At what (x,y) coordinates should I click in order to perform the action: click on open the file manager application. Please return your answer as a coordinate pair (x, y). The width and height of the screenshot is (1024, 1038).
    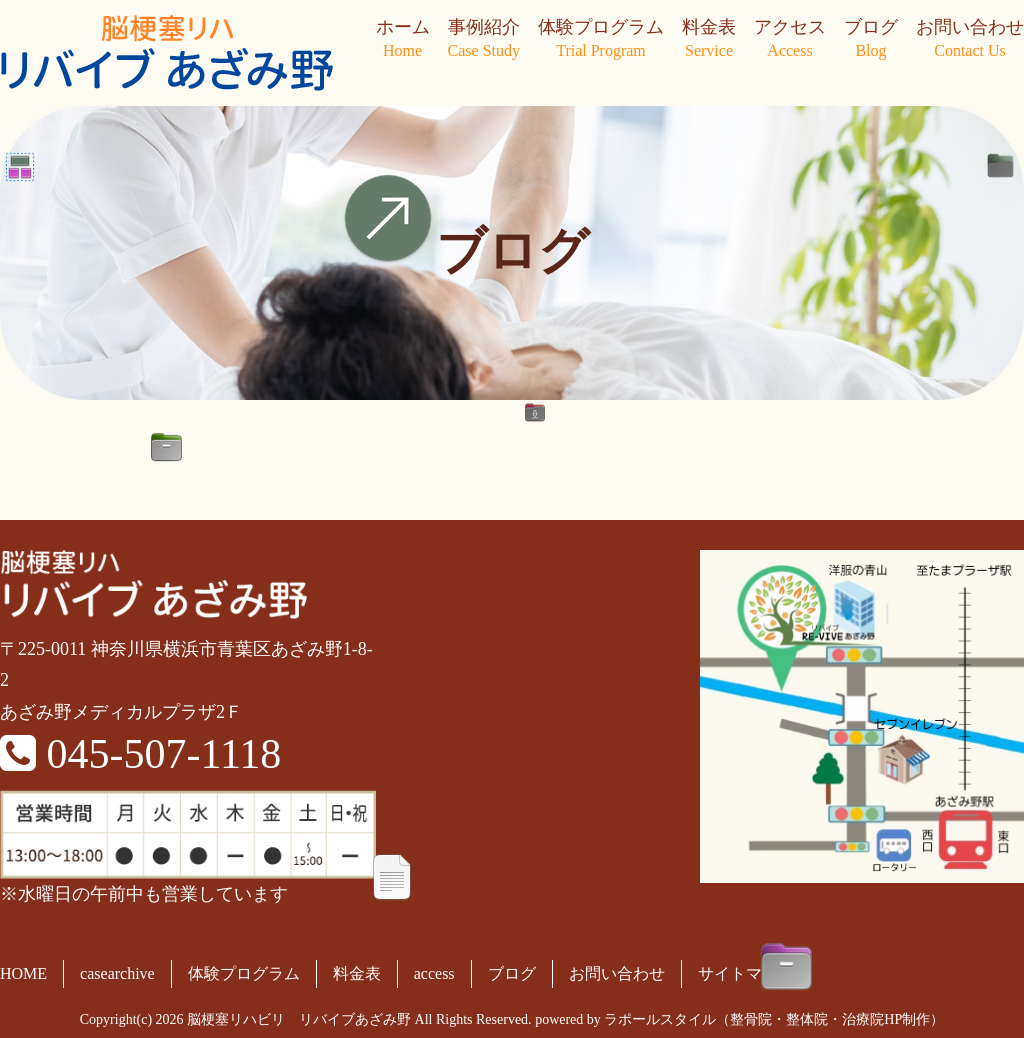
    Looking at the image, I should click on (786, 966).